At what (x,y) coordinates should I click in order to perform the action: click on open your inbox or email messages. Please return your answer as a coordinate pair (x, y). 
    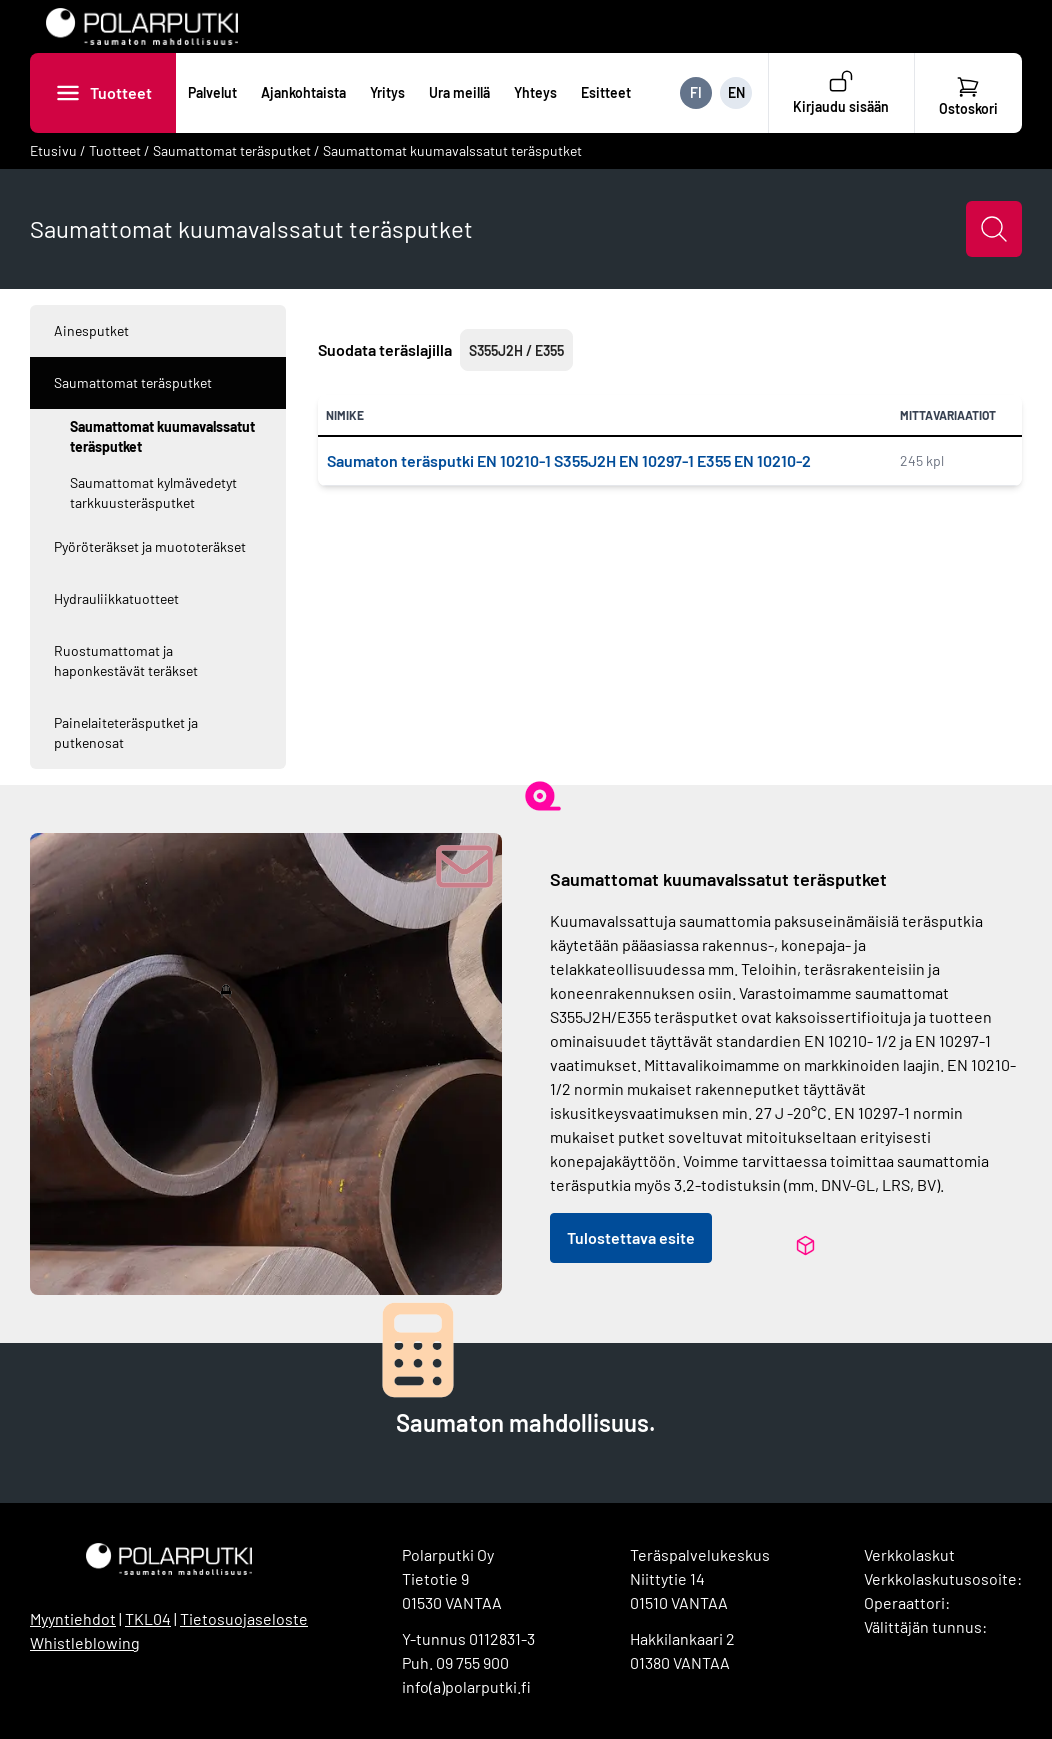
    Looking at the image, I should click on (464, 866).